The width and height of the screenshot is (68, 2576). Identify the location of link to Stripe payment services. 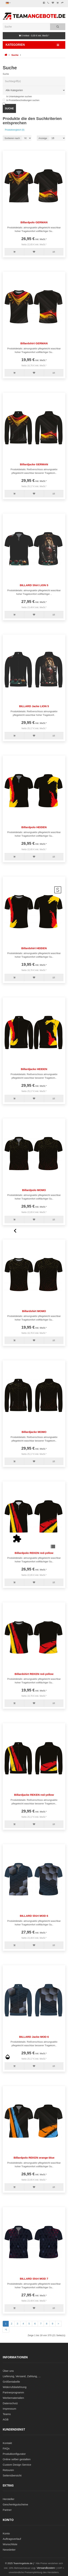
(58, 890).